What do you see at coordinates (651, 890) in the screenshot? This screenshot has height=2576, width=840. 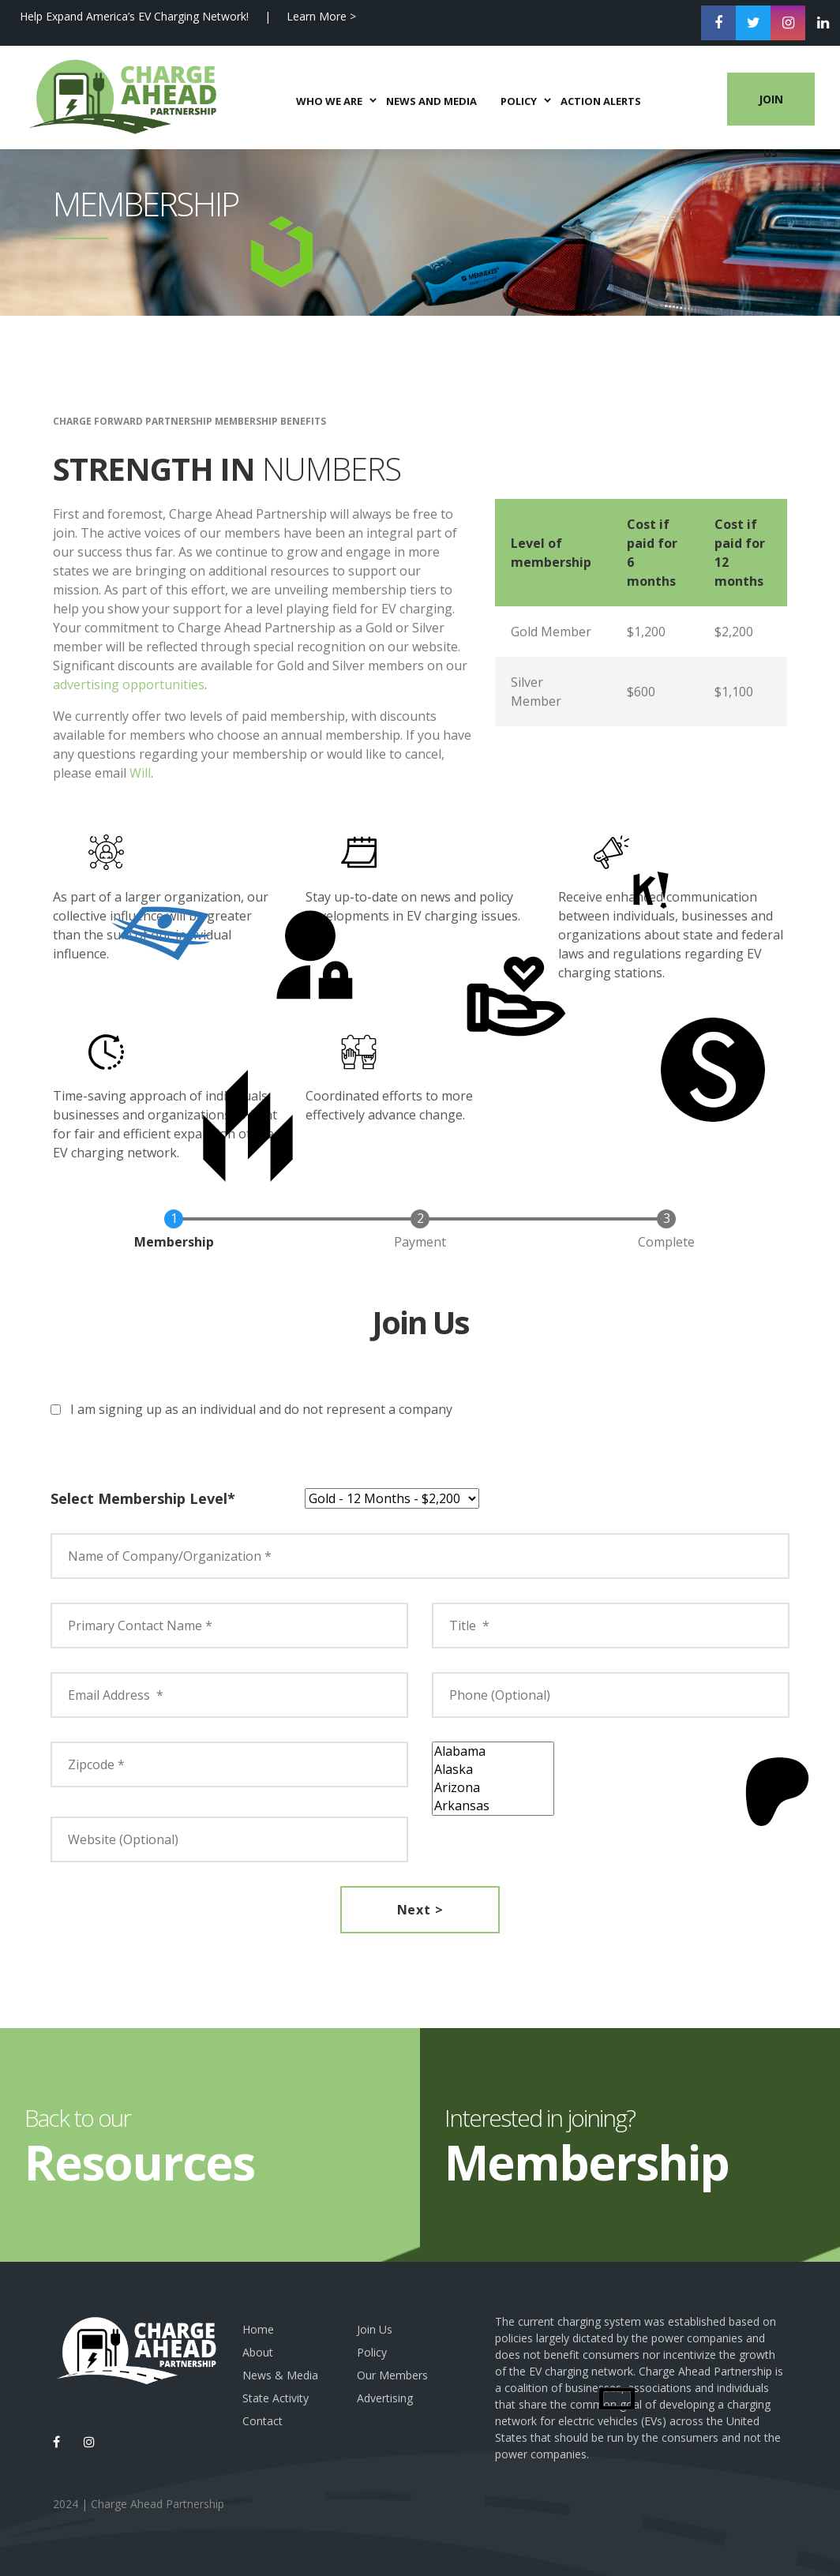 I see `open Kahoot! app` at bounding box center [651, 890].